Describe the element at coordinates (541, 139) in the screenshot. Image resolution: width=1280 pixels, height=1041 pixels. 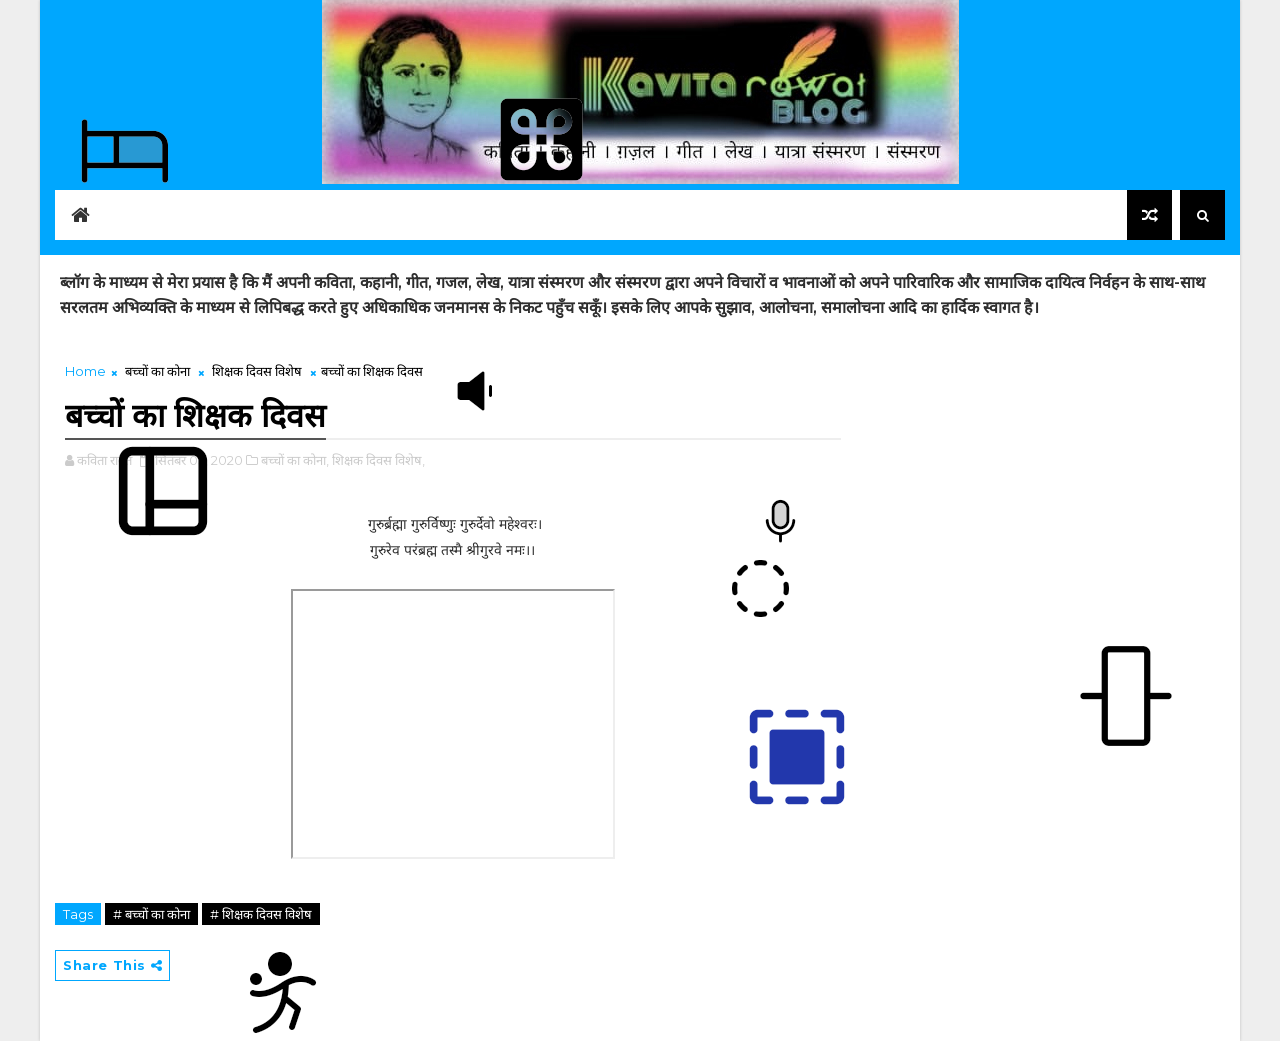
I see `command key modifier for keyboard shortcuts` at that location.